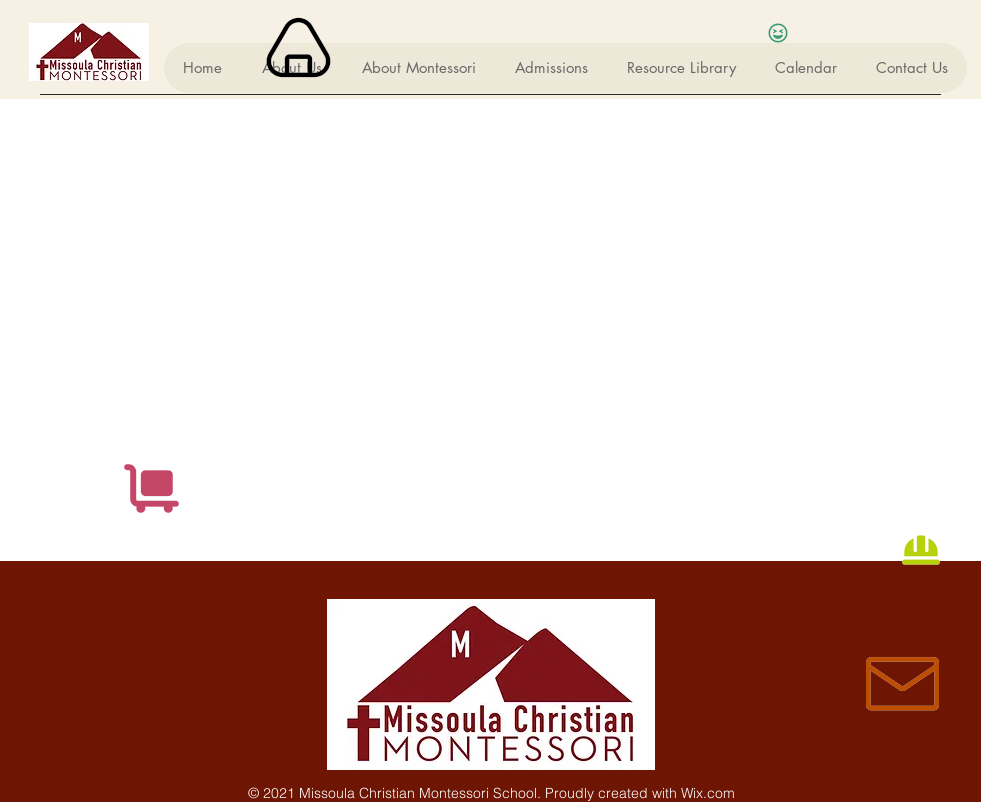 The height and width of the screenshot is (802, 981). I want to click on access construction or building projects, so click(921, 550).